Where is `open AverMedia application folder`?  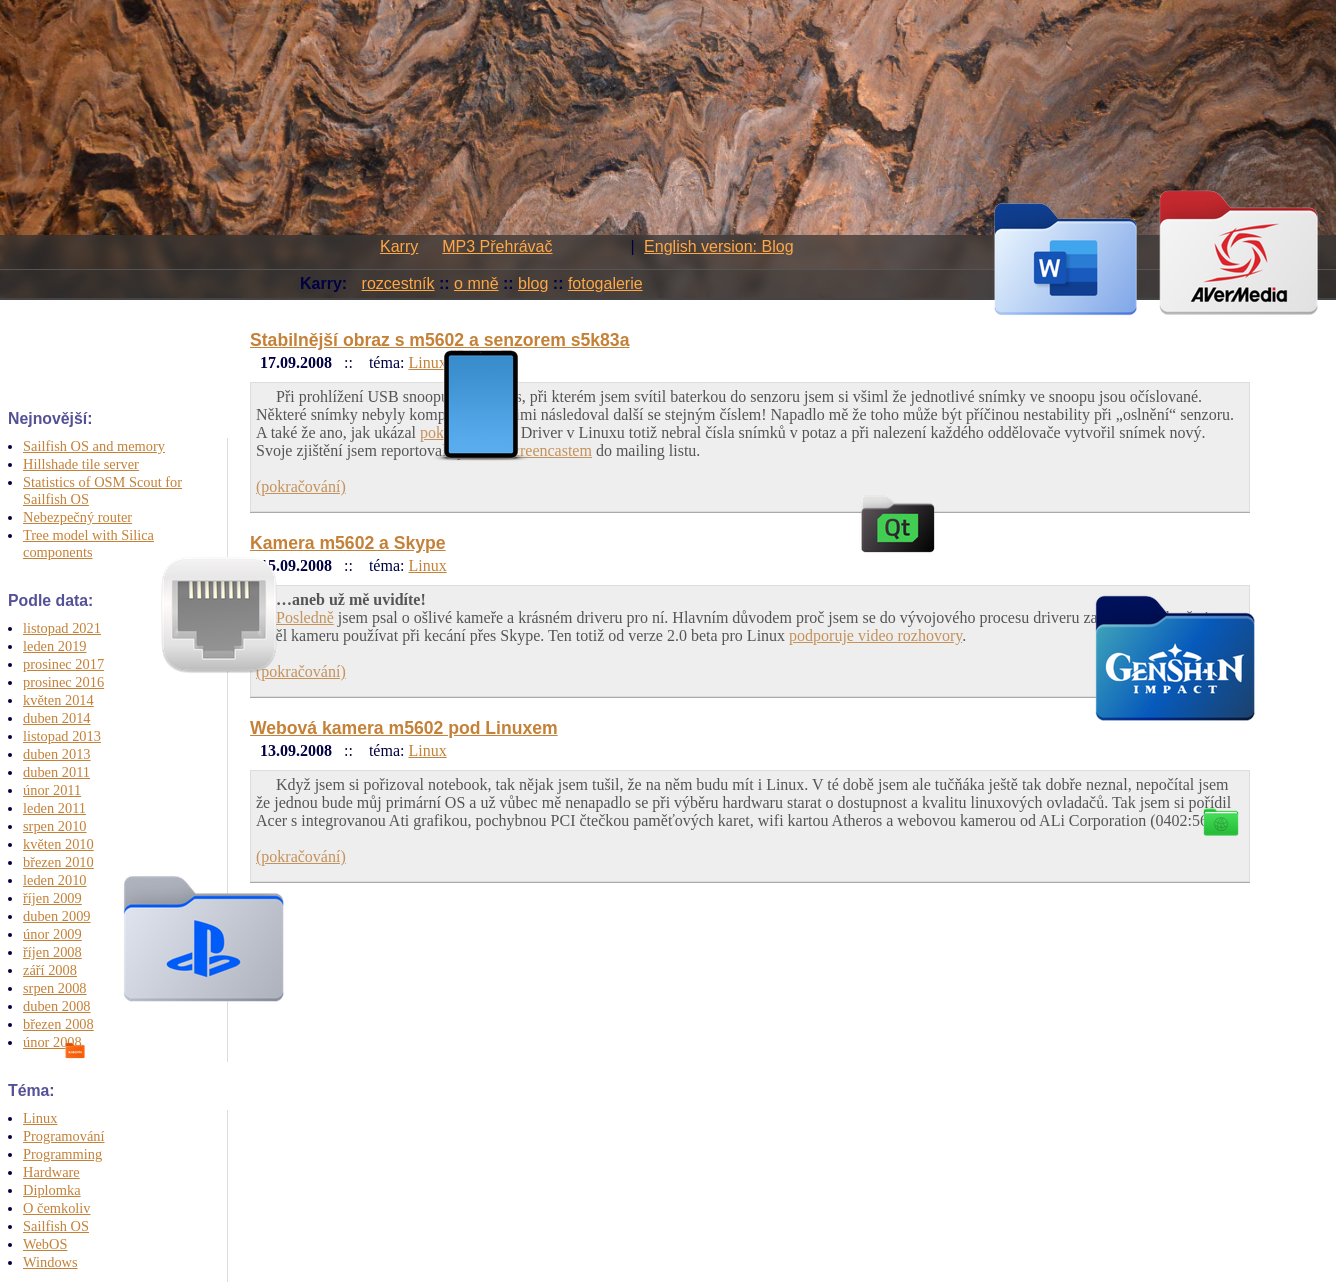
open AverMedia application folder is located at coordinates (1238, 257).